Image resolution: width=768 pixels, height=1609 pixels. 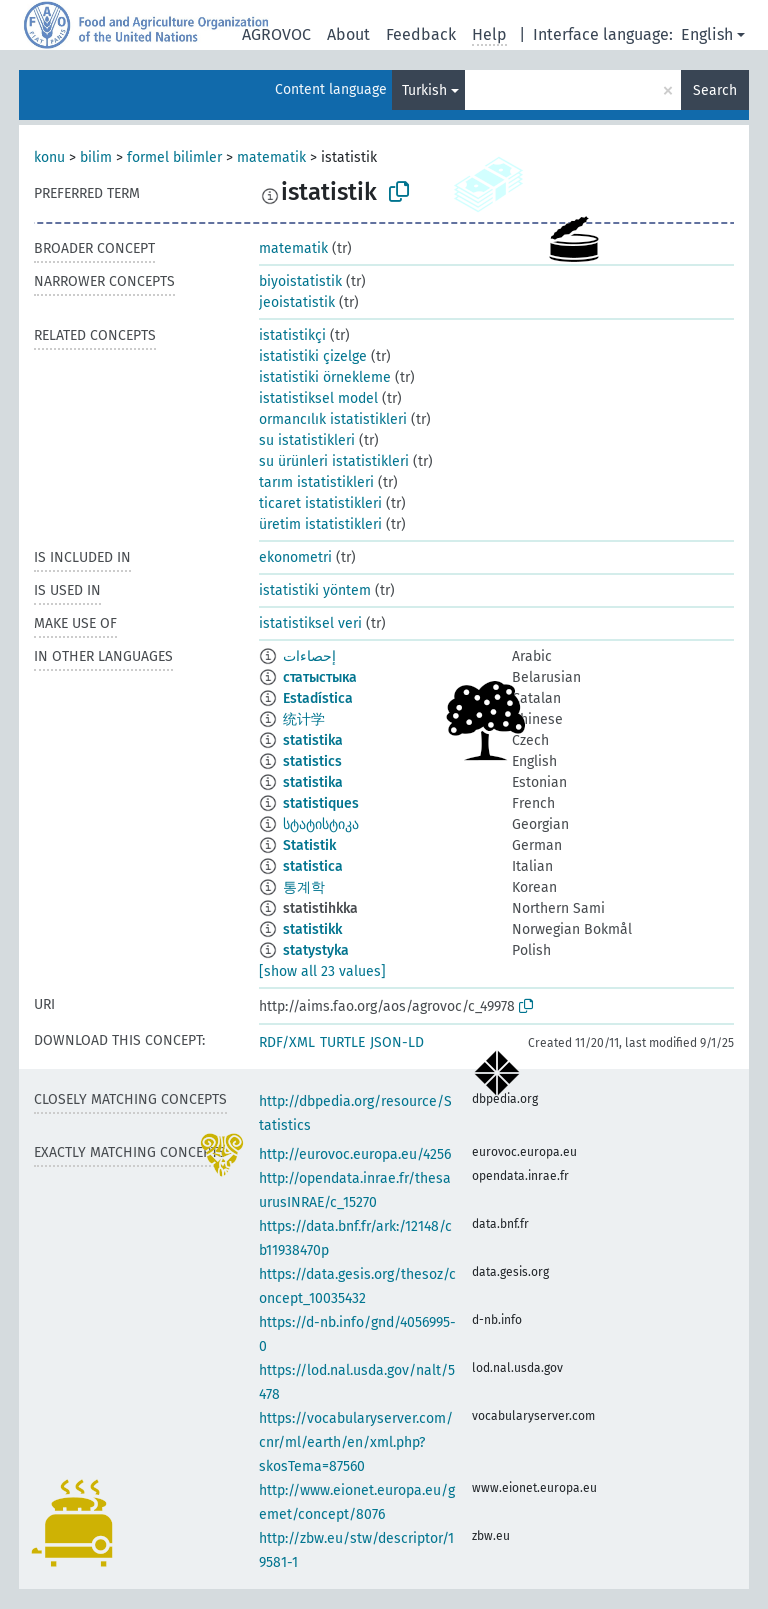 I want to click on view your wallet or account balance, so click(x=488, y=184).